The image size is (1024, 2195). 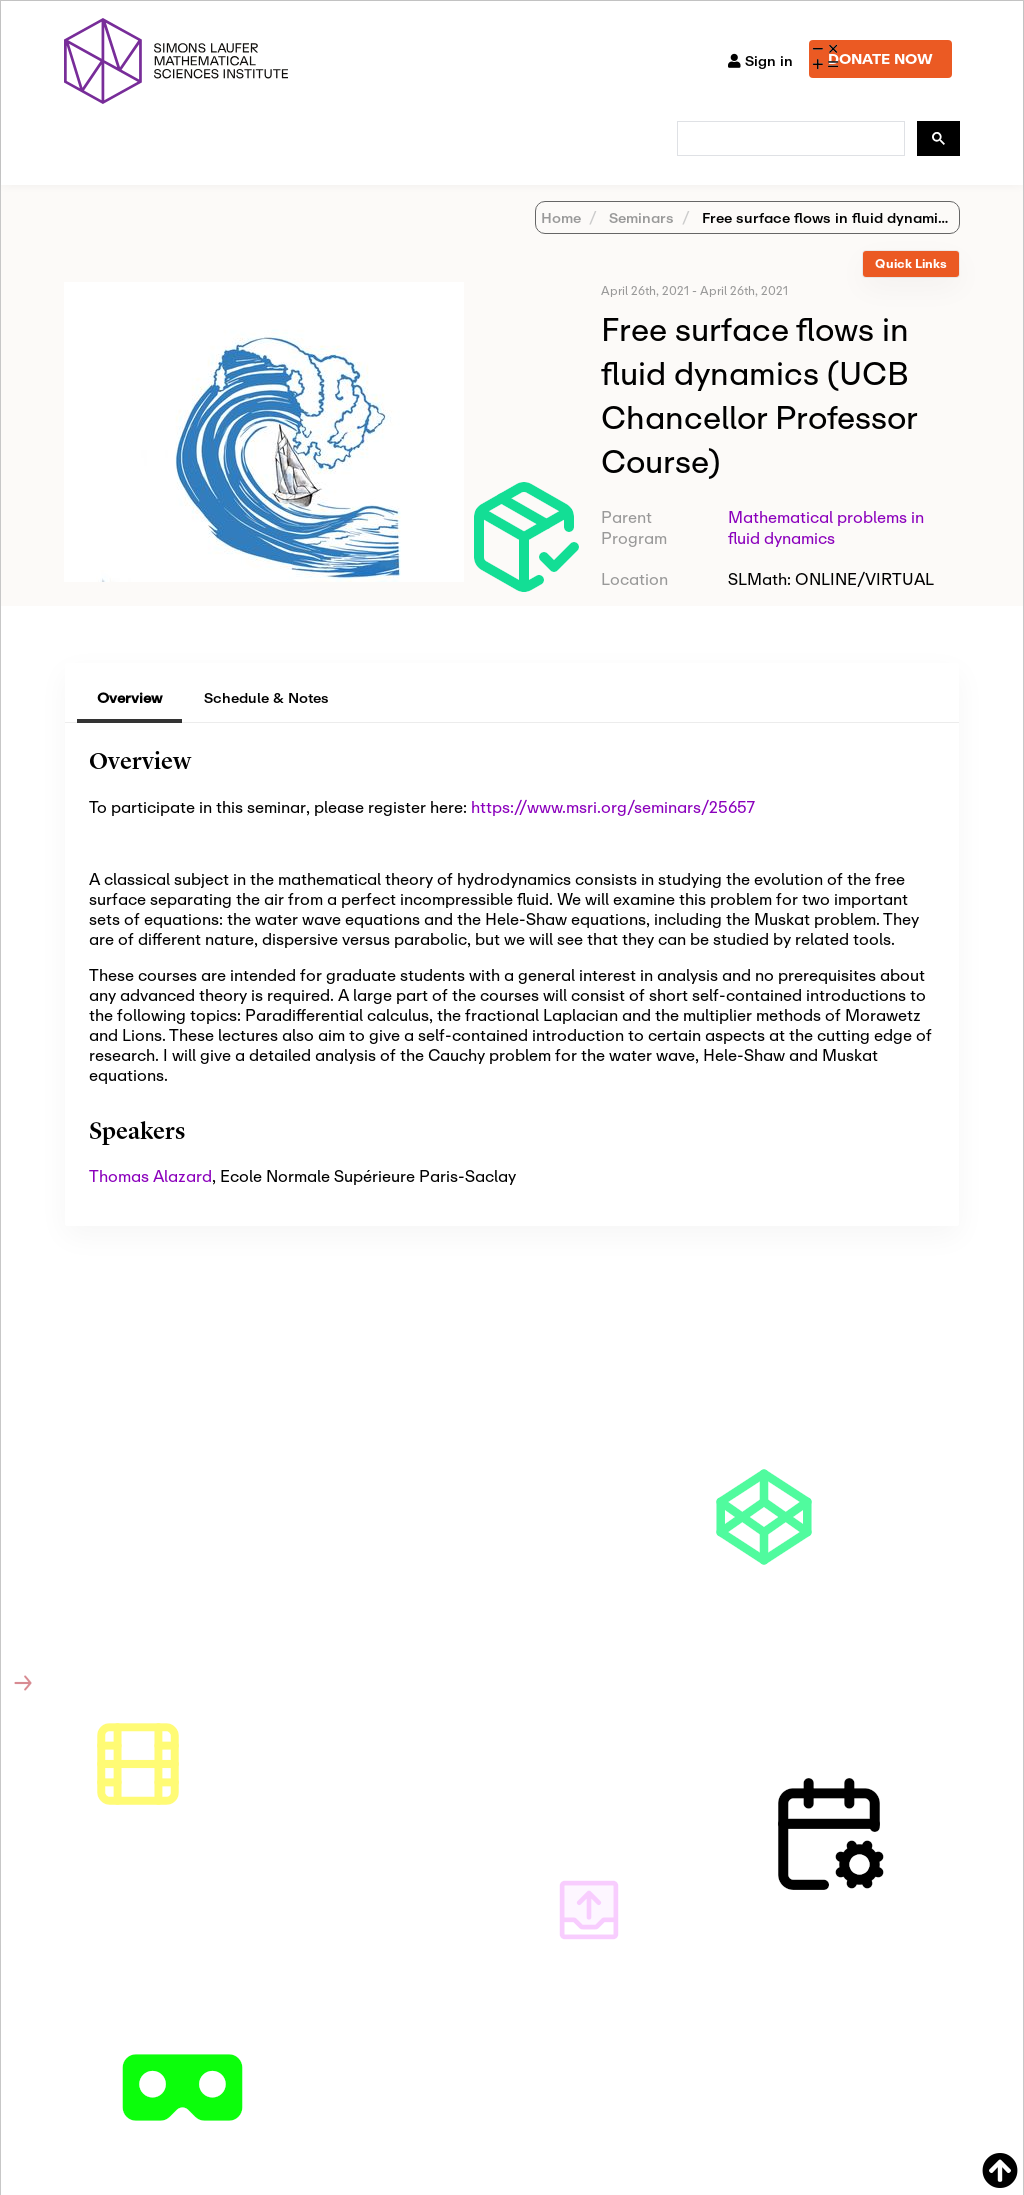 What do you see at coordinates (138, 1764) in the screenshot?
I see `access video or movie content` at bounding box center [138, 1764].